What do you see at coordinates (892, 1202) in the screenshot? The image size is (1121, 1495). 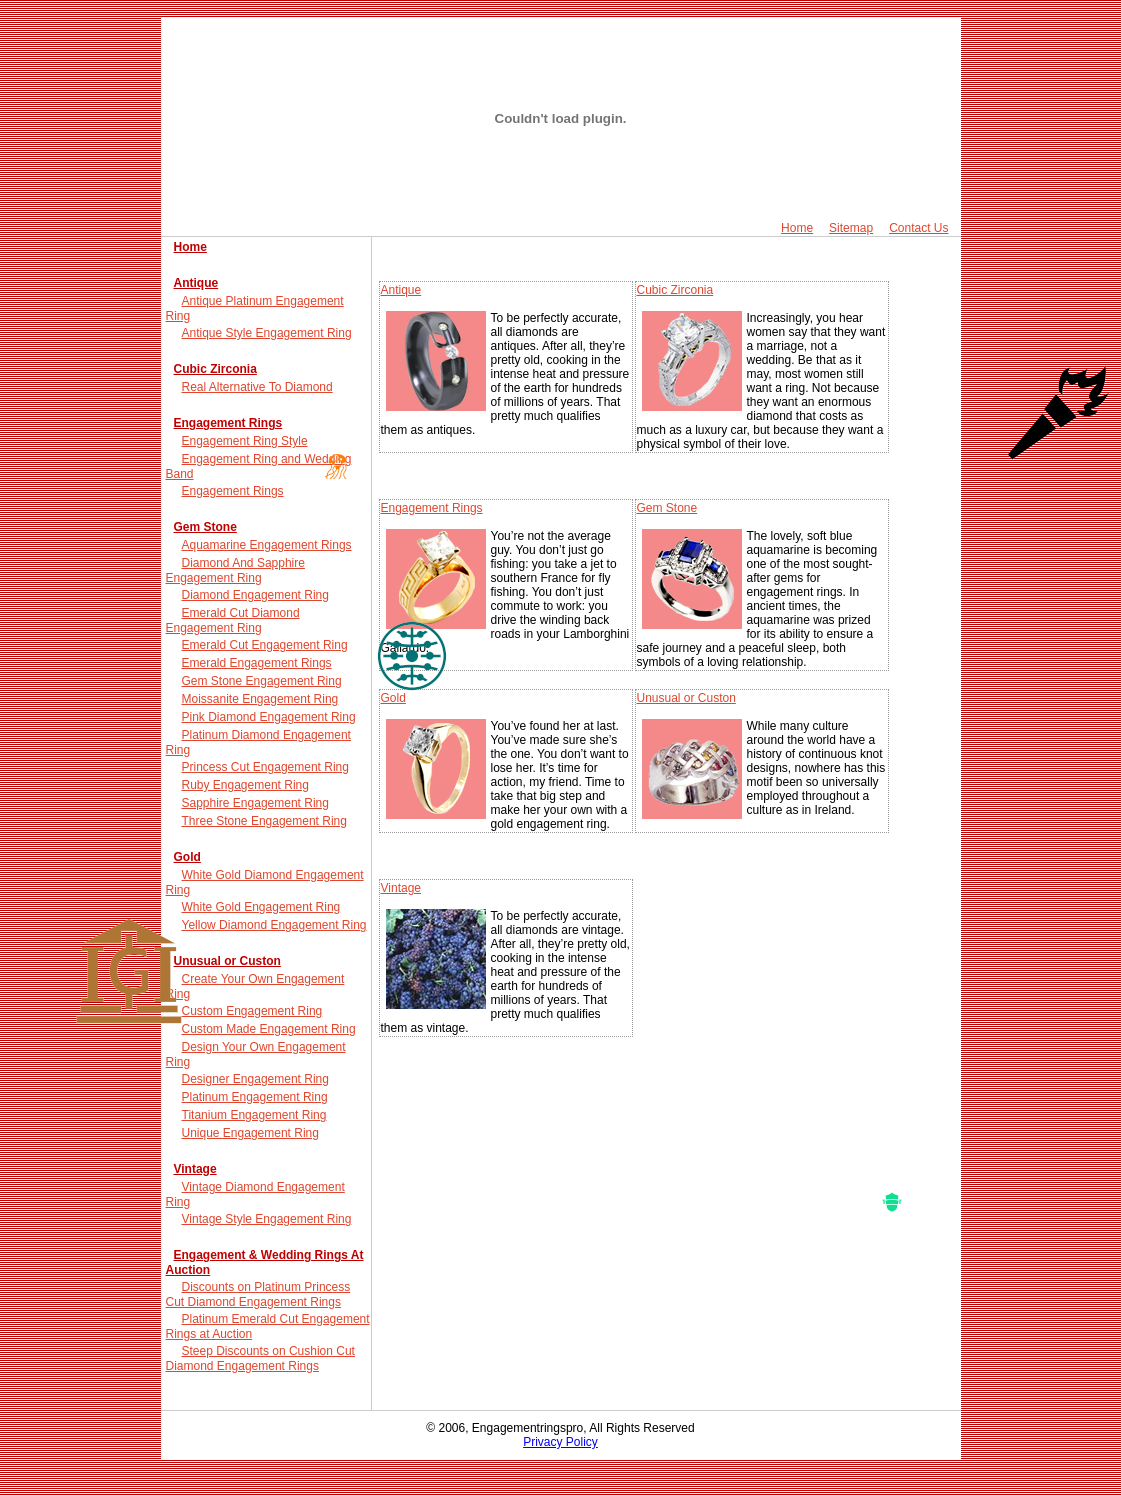 I see `view achievements or badges earned` at bounding box center [892, 1202].